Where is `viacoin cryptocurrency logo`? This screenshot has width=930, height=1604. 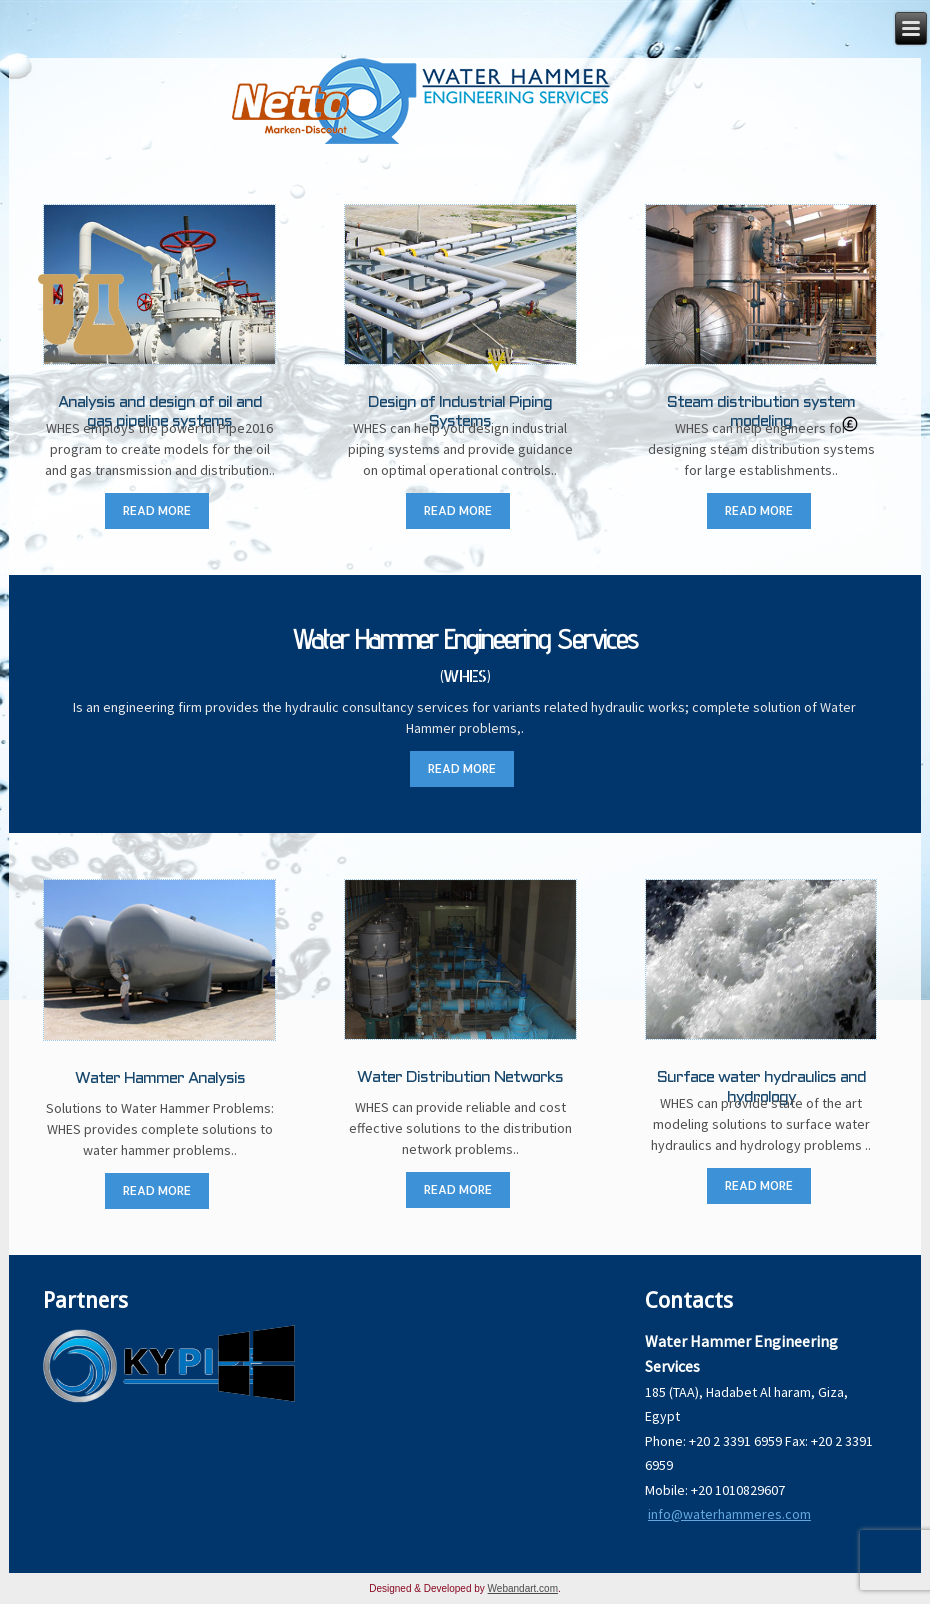 viacoin cryptocurrency logo is located at coordinates (496, 362).